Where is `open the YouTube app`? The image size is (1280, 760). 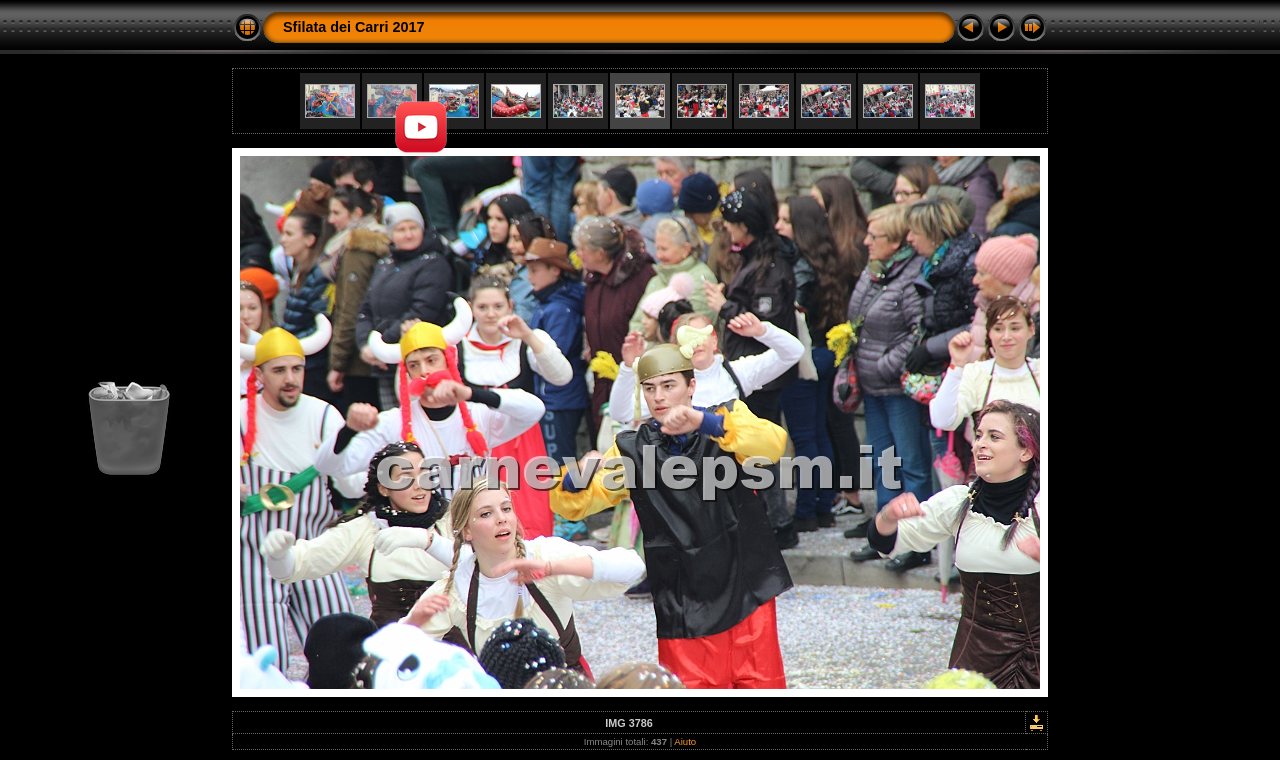 open the YouTube app is located at coordinates (421, 127).